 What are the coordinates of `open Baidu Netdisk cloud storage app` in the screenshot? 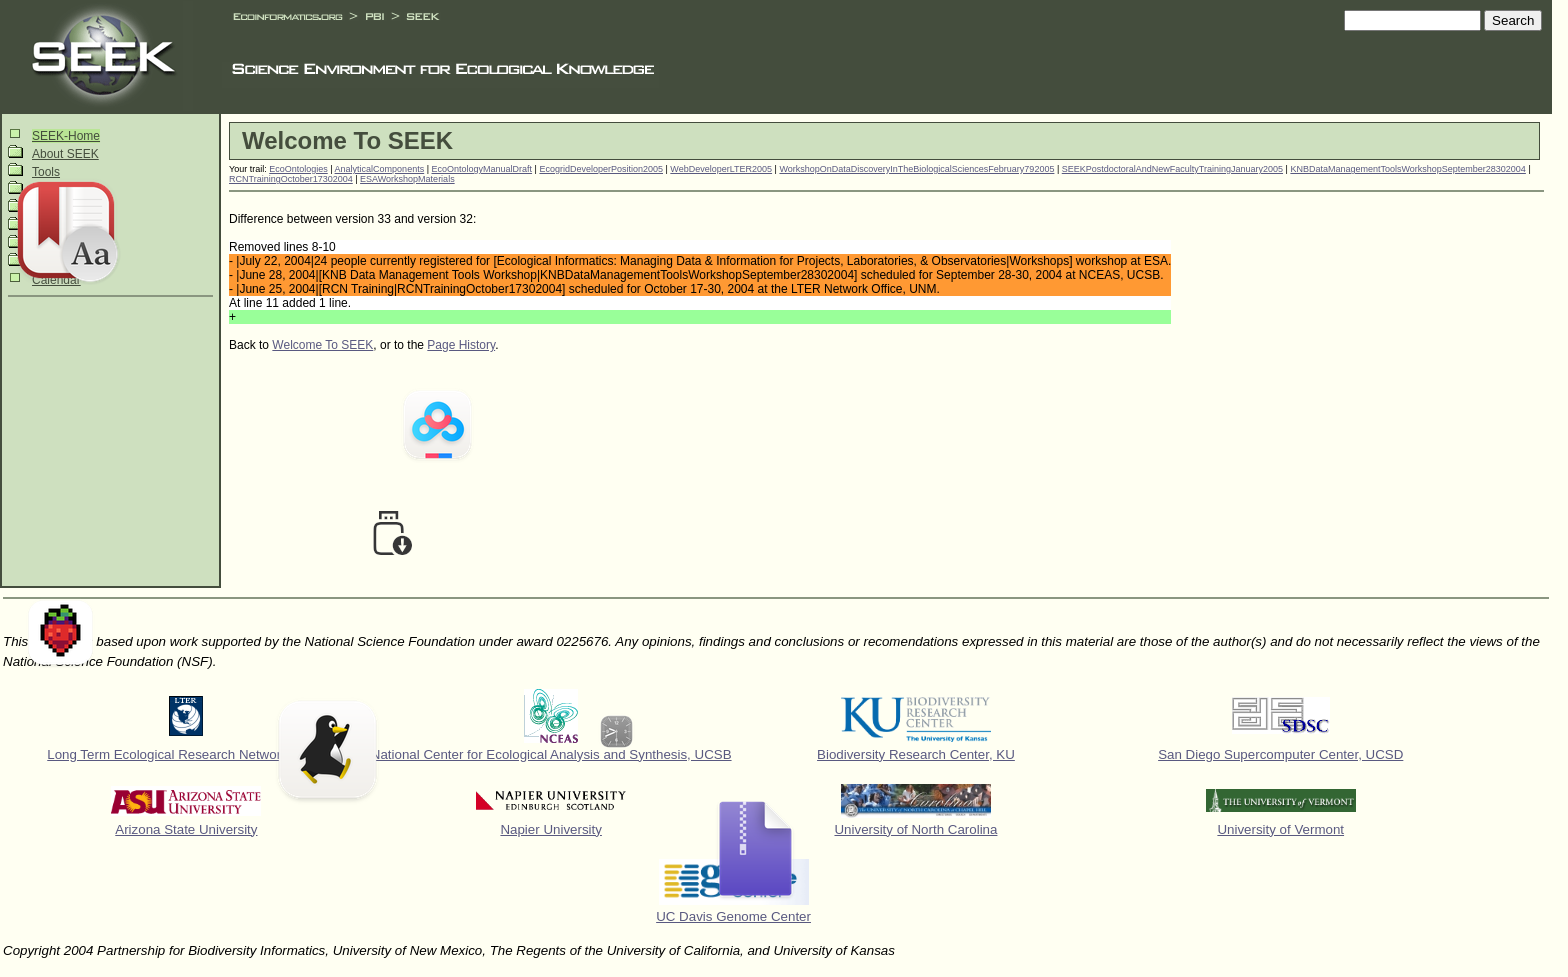 It's located at (437, 424).